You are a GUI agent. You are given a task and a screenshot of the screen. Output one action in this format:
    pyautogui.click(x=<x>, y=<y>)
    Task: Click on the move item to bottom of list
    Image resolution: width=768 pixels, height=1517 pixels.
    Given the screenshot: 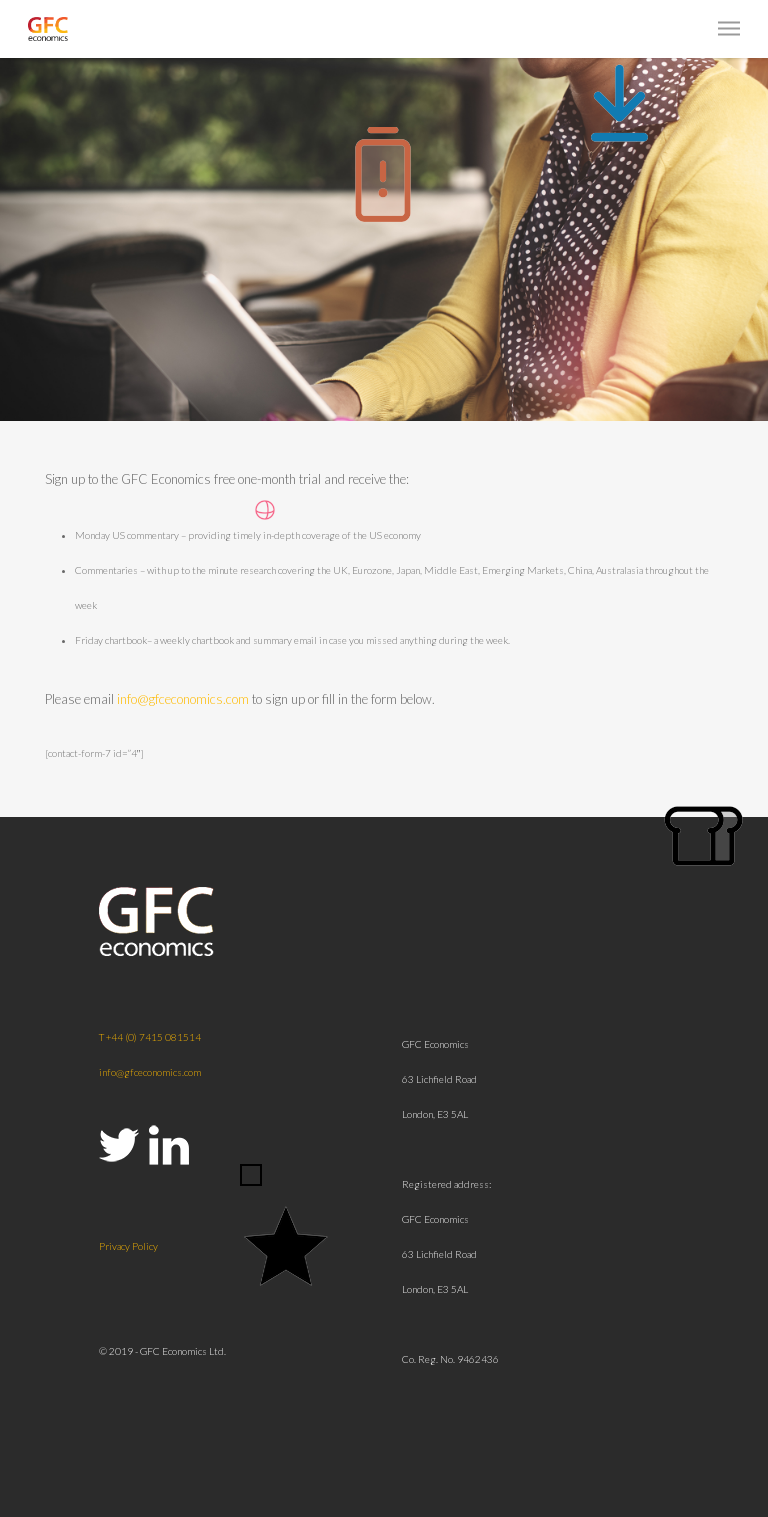 What is the action you would take?
    pyautogui.click(x=619, y=104)
    